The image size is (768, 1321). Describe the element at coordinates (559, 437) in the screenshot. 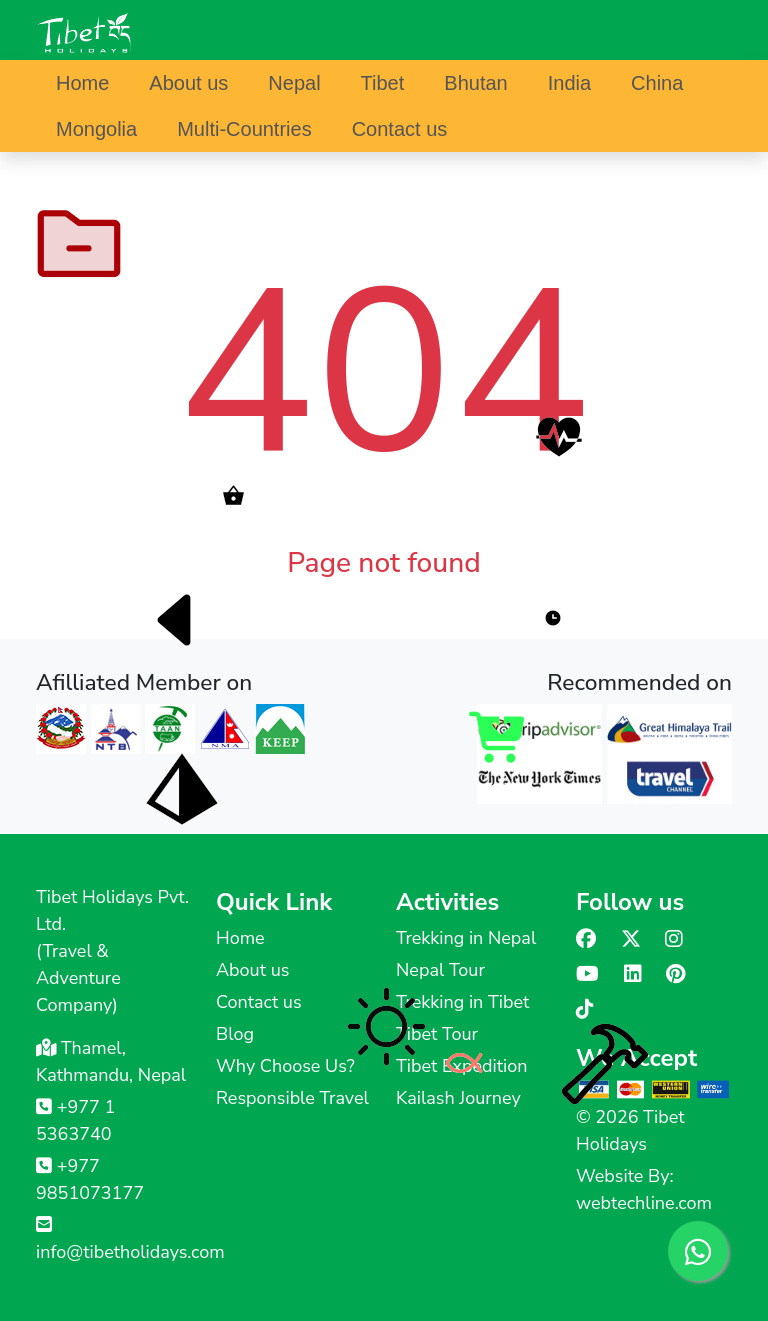

I see `track your fitness and health metrics` at that location.